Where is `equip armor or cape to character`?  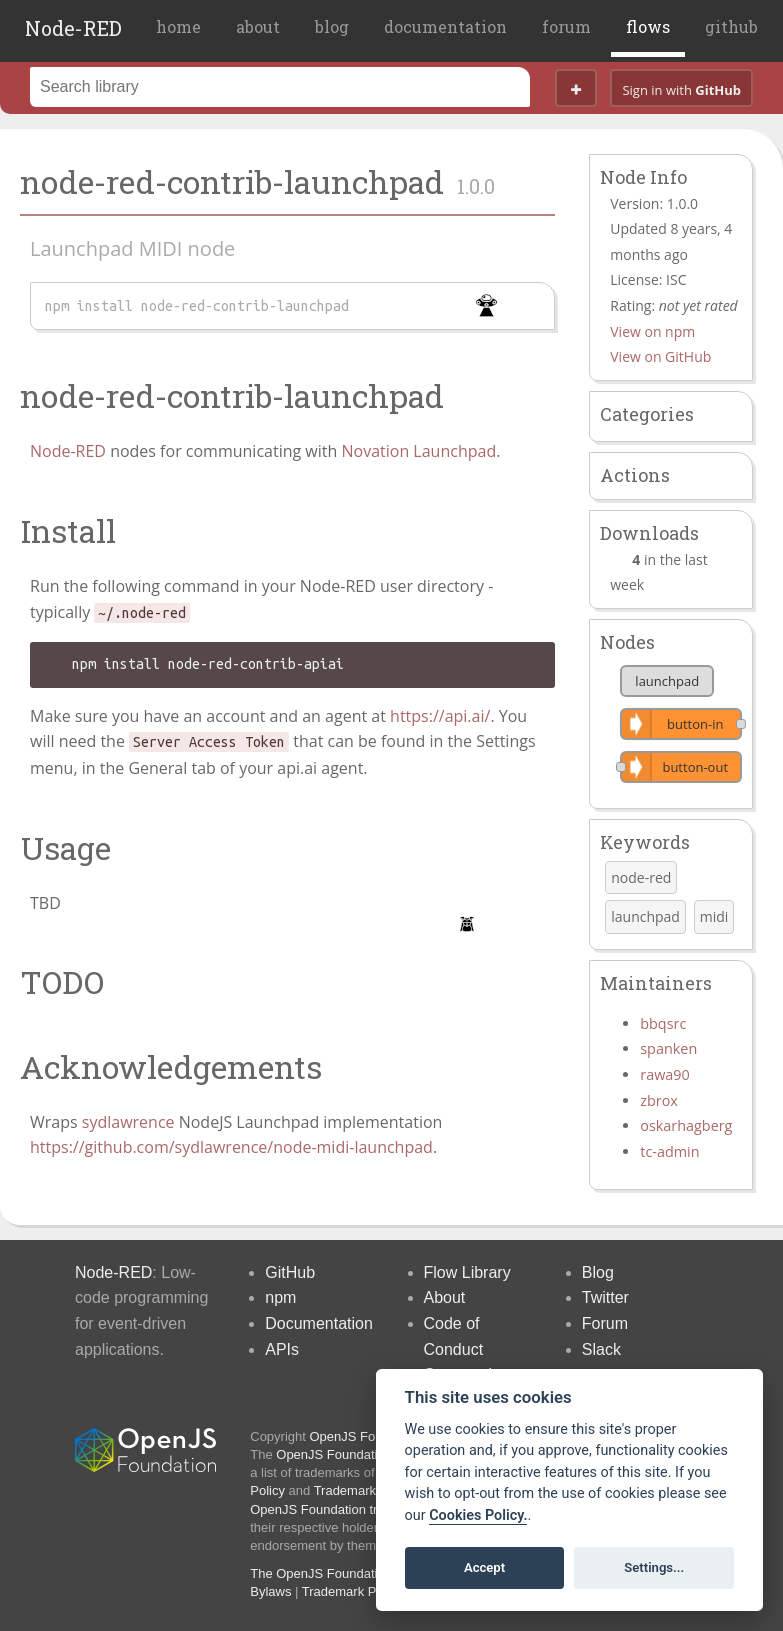 equip armor or cape to character is located at coordinates (467, 924).